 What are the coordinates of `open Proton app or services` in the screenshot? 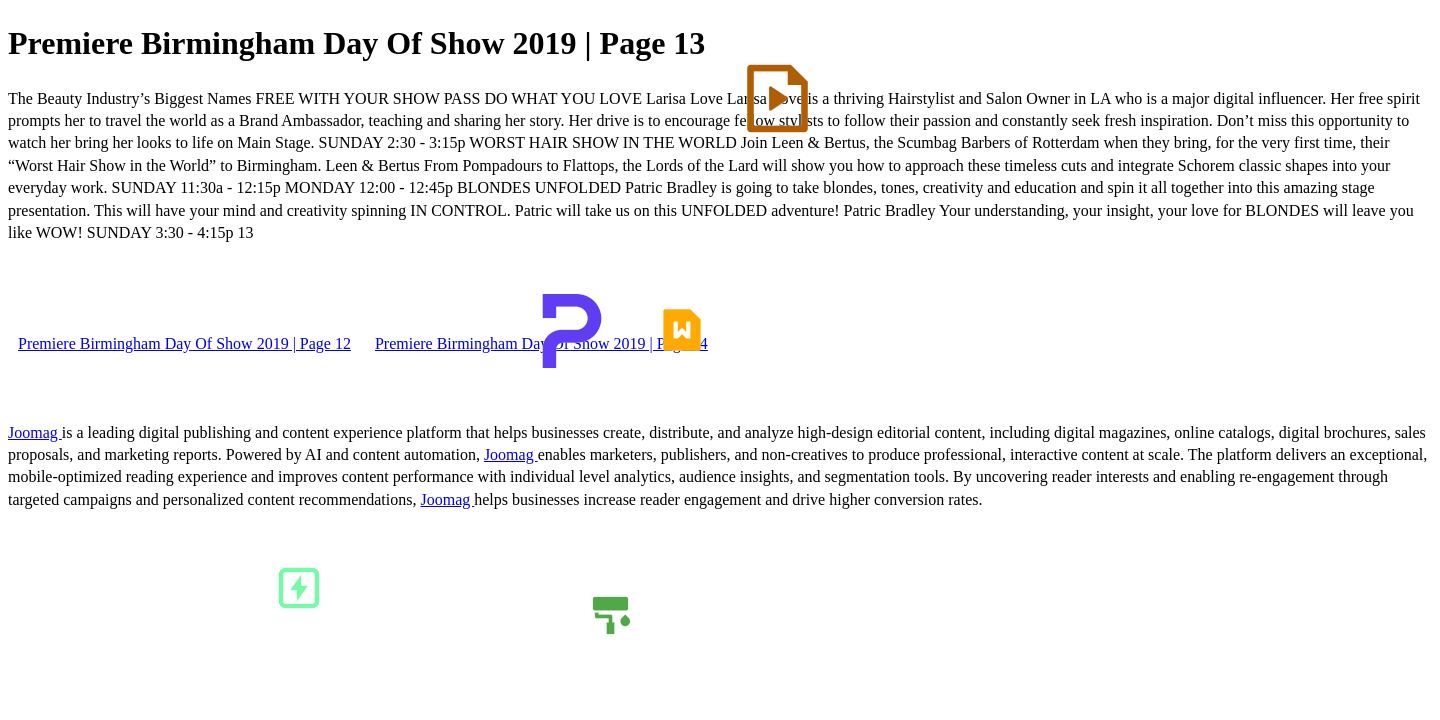 It's located at (572, 331).